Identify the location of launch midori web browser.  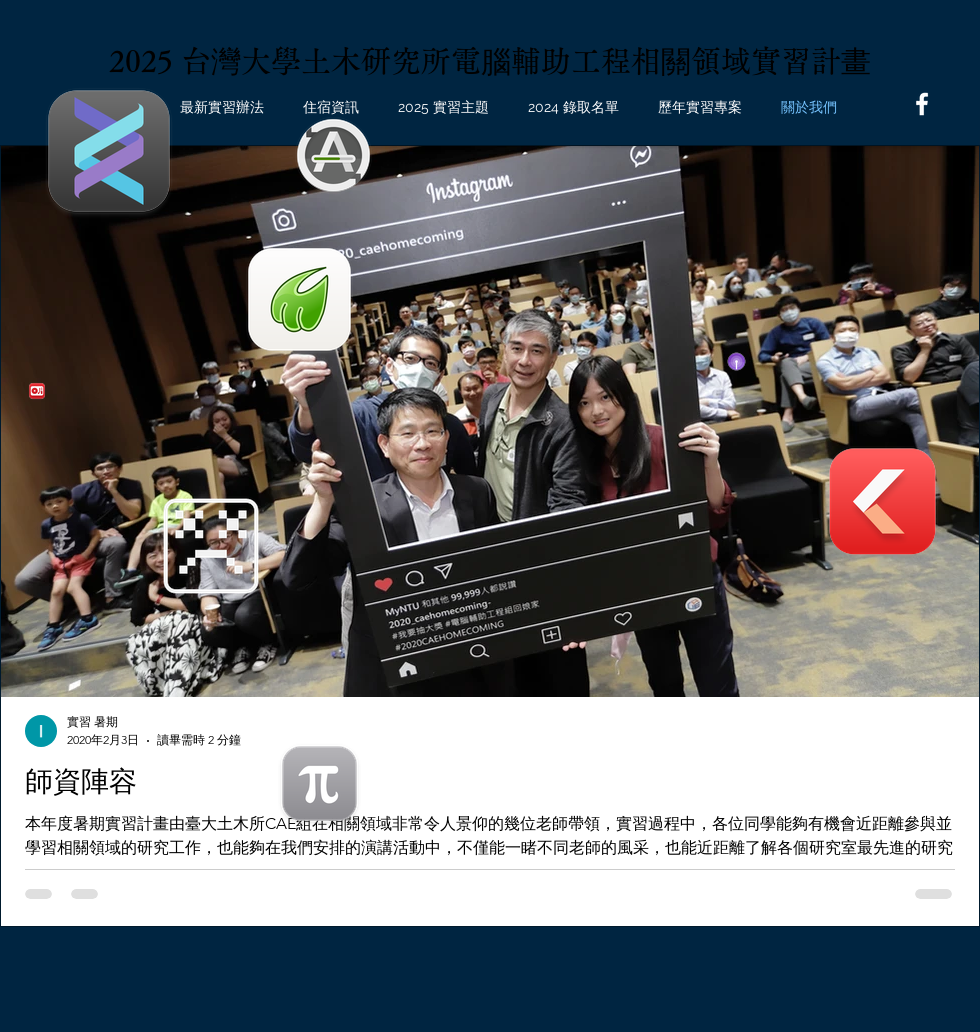
(299, 299).